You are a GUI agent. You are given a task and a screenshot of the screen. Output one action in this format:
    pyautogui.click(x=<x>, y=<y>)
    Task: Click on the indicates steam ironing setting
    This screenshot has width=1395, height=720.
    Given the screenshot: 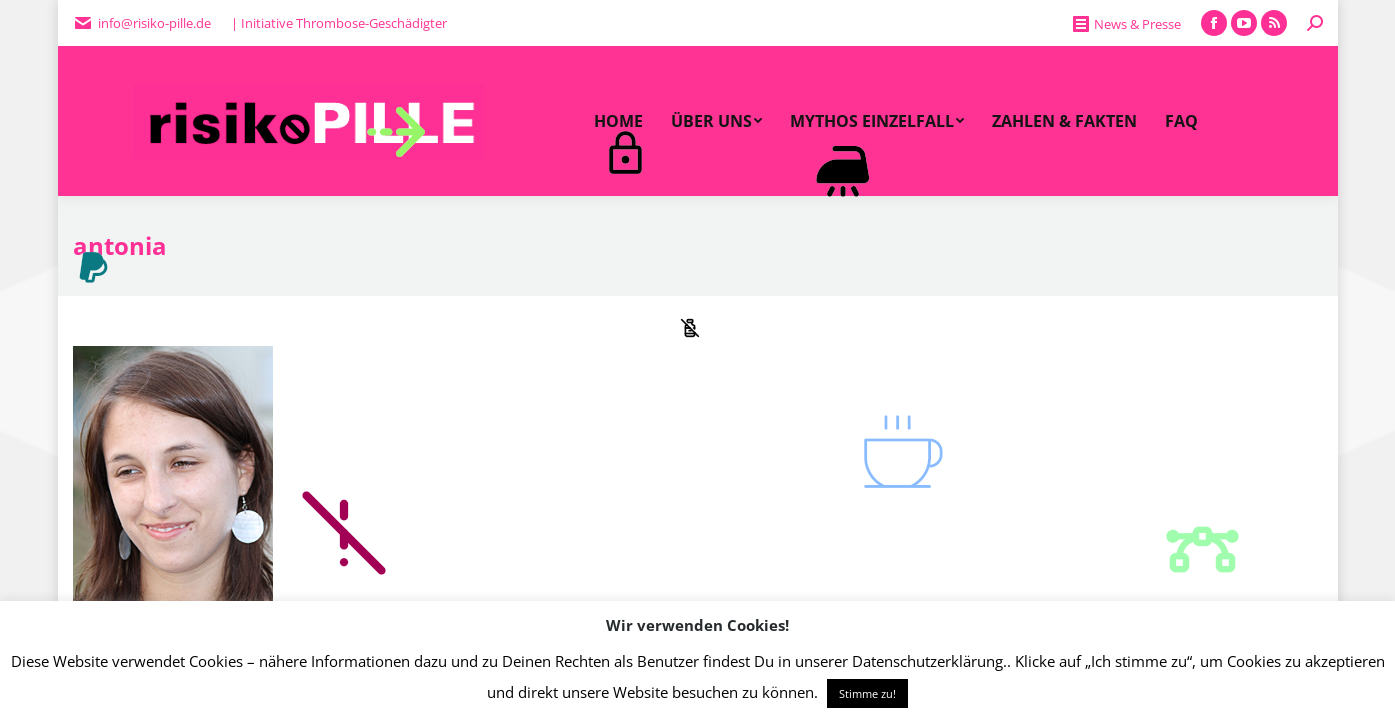 What is the action you would take?
    pyautogui.click(x=843, y=170)
    